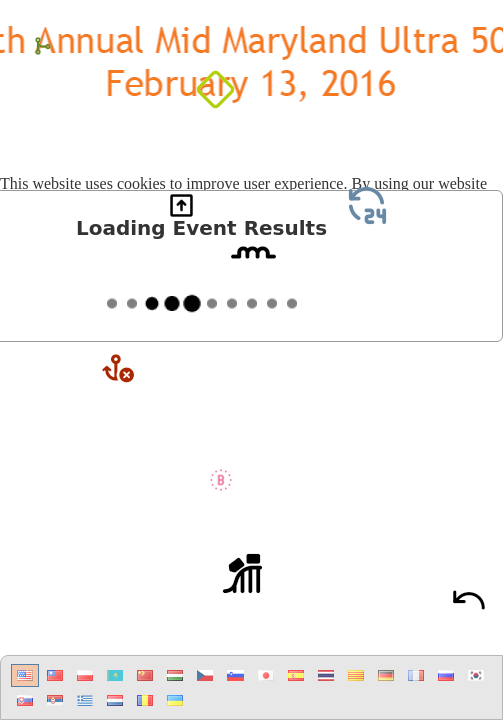 The height and width of the screenshot is (720, 503). Describe the element at coordinates (242, 573) in the screenshot. I see `access theme park or amusement park information` at that location.